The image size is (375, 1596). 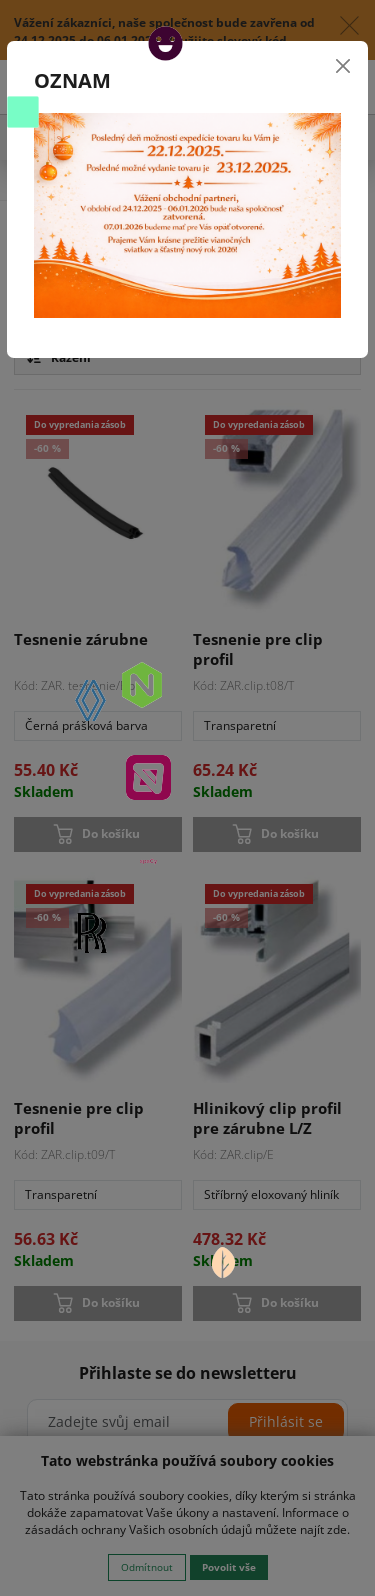 What do you see at coordinates (165, 43) in the screenshot?
I see `add an emoji or reaction` at bounding box center [165, 43].